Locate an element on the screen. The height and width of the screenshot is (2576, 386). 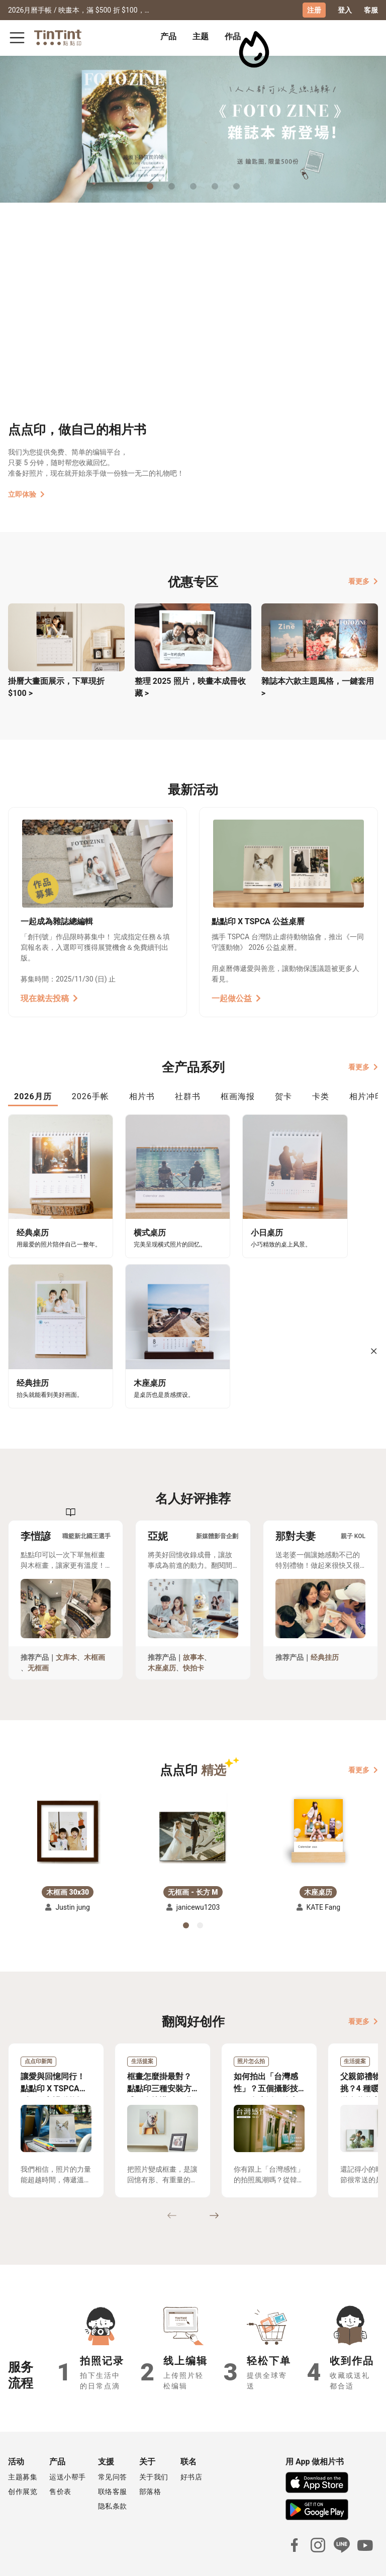
indicates trending or popular content is located at coordinates (254, 50).